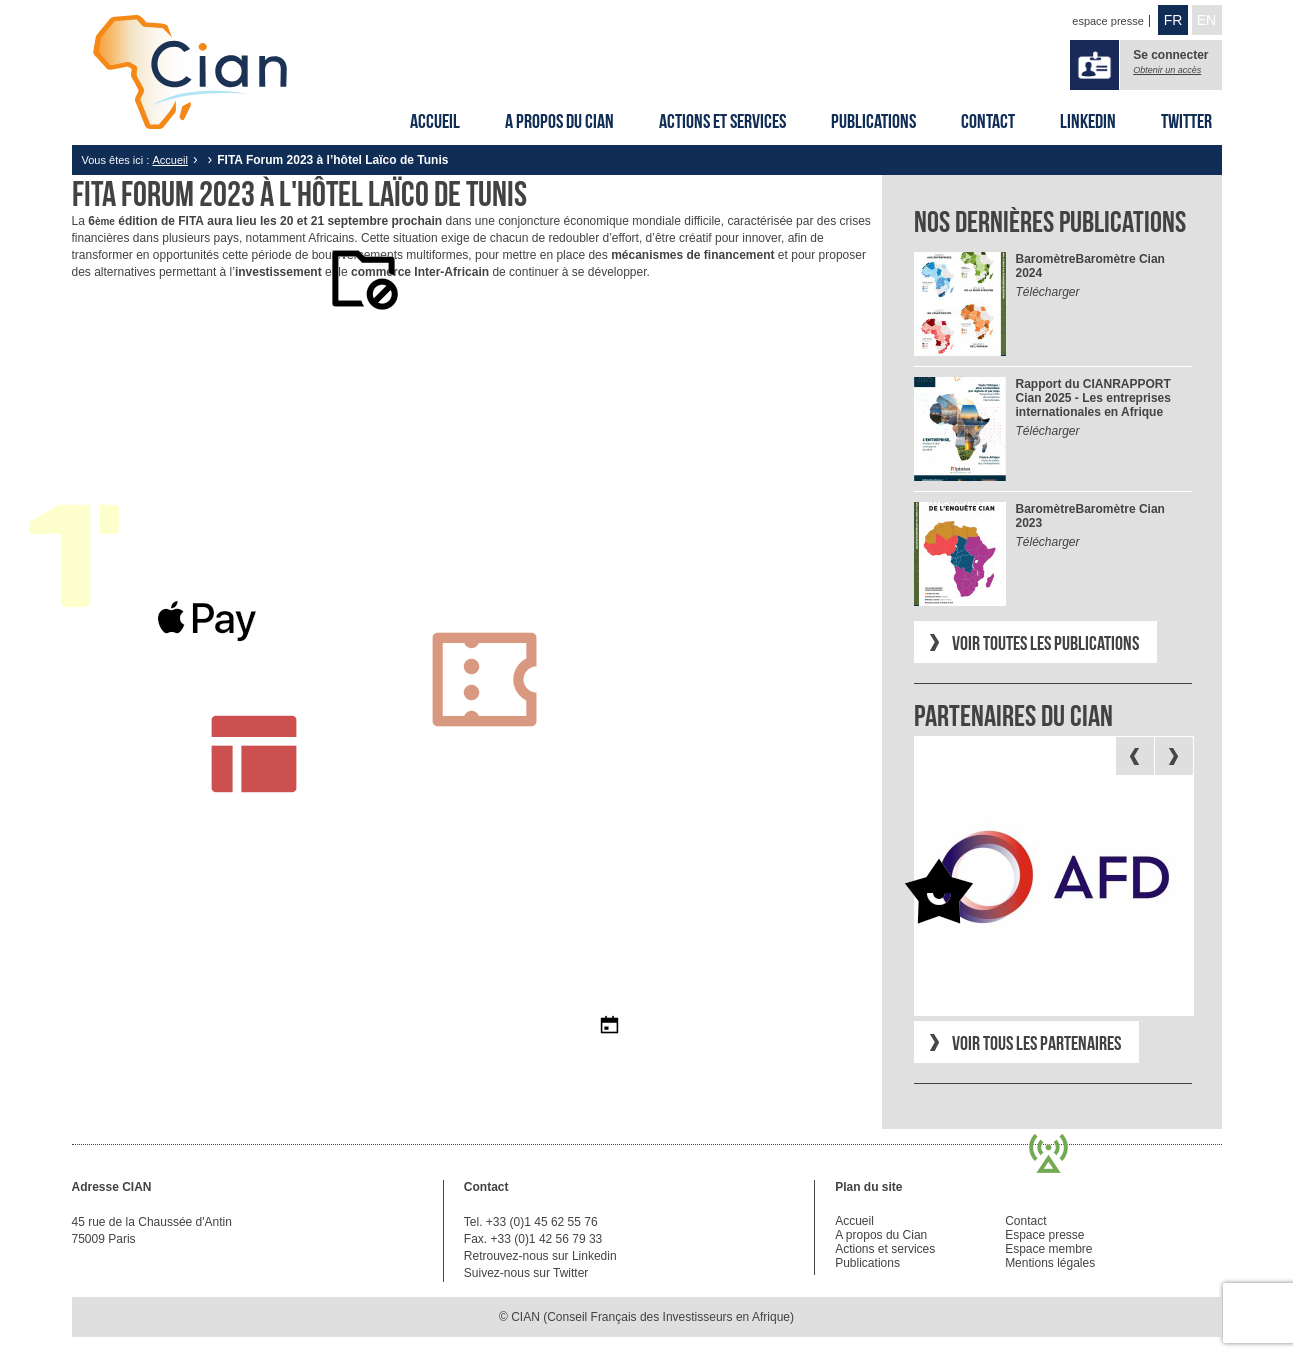 This screenshot has width=1293, height=1357. Describe the element at coordinates (484, 679) in the screenshot. I see `view available coupons or discounts` at that location.